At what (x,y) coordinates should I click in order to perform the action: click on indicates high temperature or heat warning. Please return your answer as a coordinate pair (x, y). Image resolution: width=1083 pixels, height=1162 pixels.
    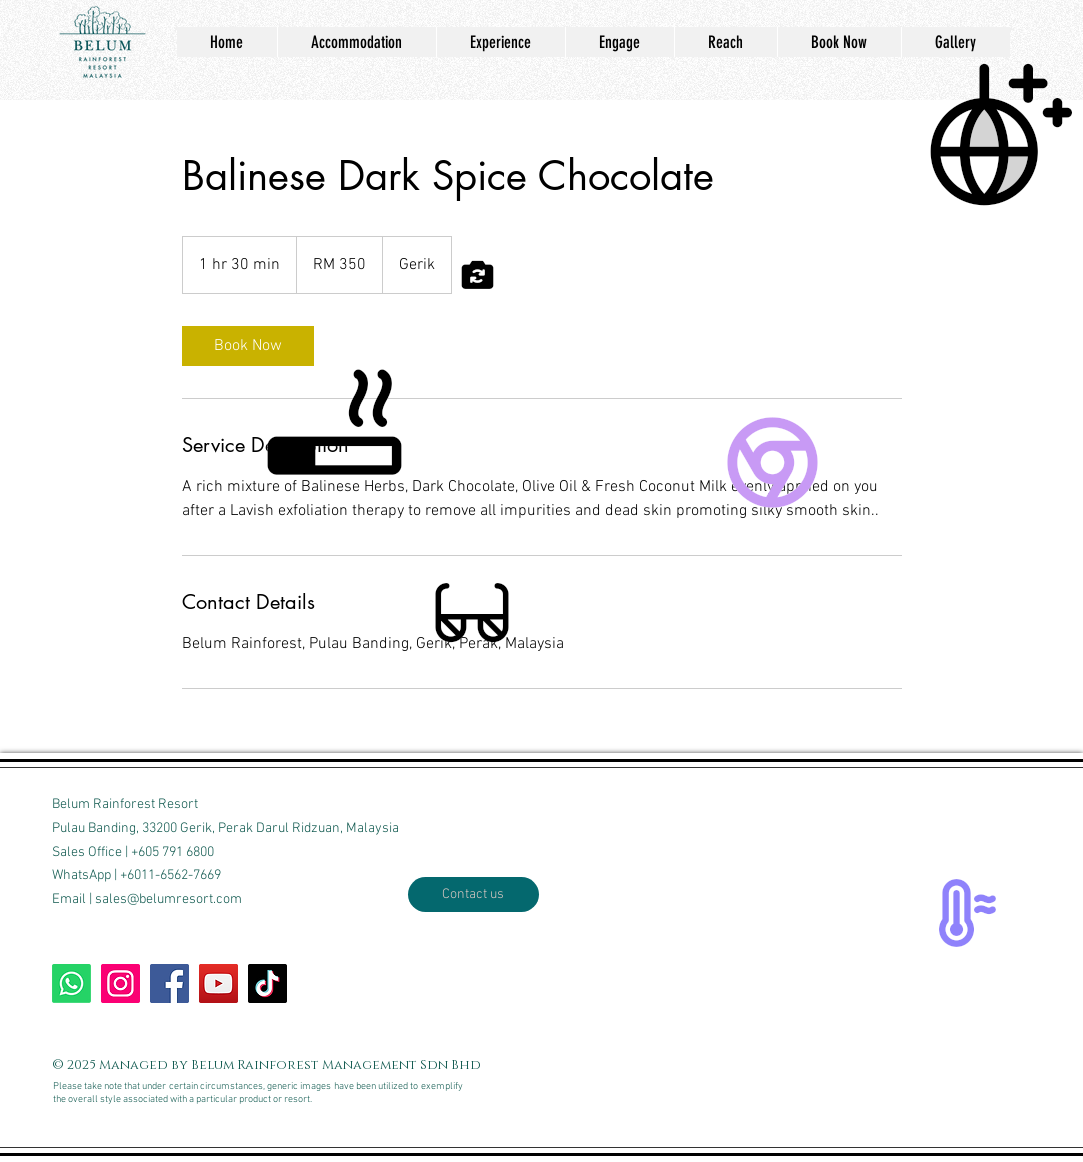
    Looking at the image, I should click on (962, 913).